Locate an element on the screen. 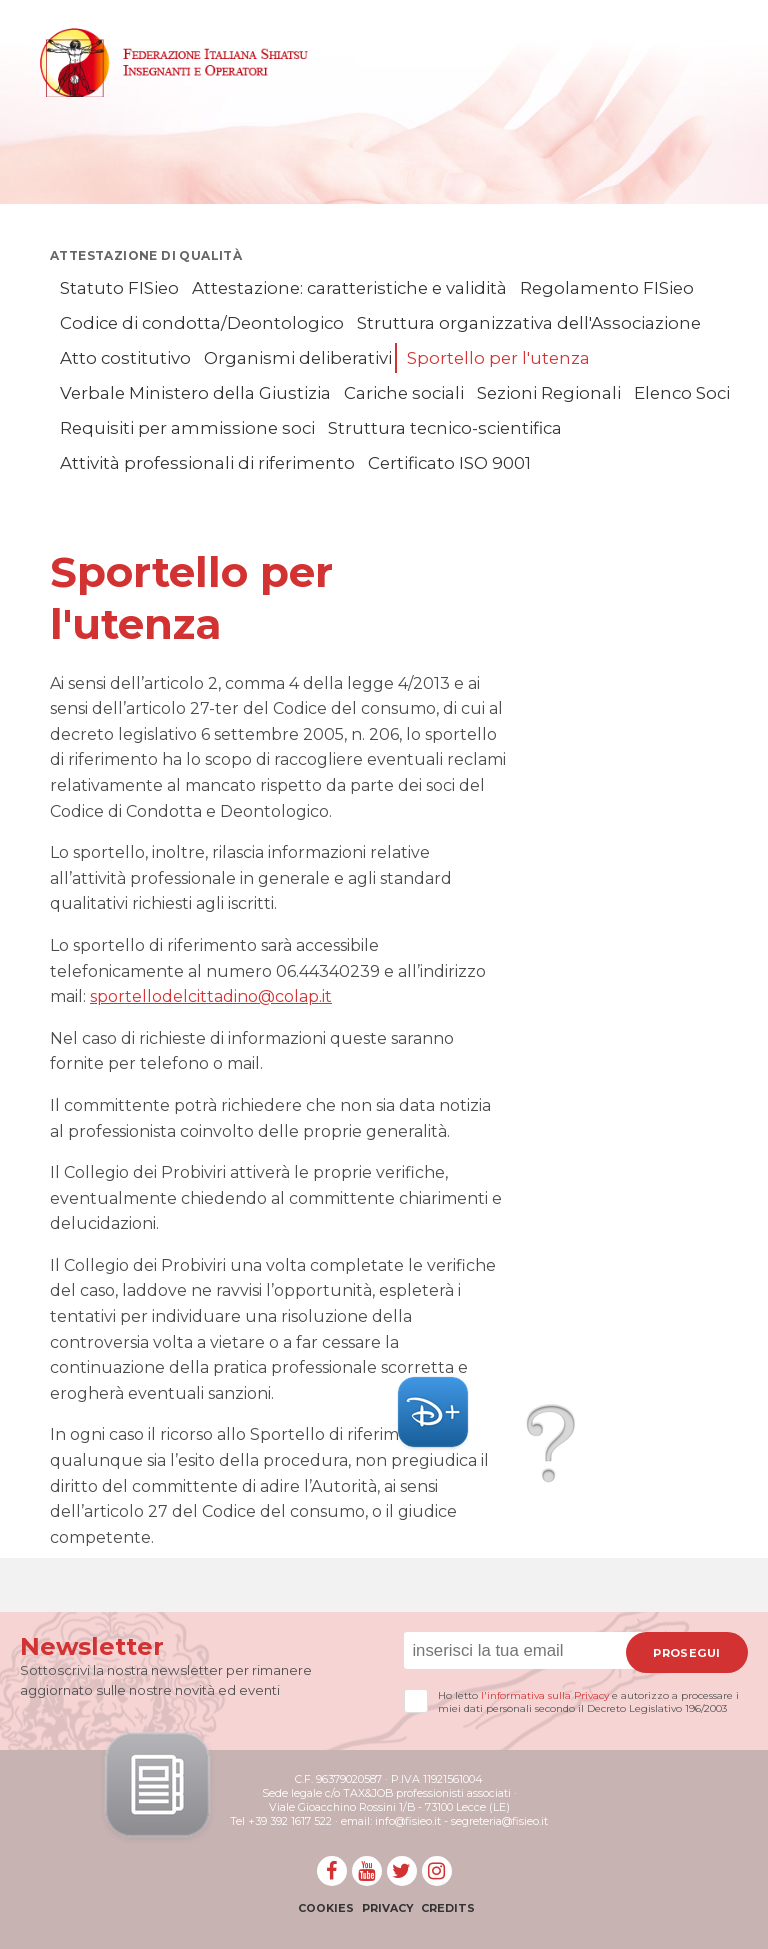  view release notes and software updates is located at coordinates (157, 1786).